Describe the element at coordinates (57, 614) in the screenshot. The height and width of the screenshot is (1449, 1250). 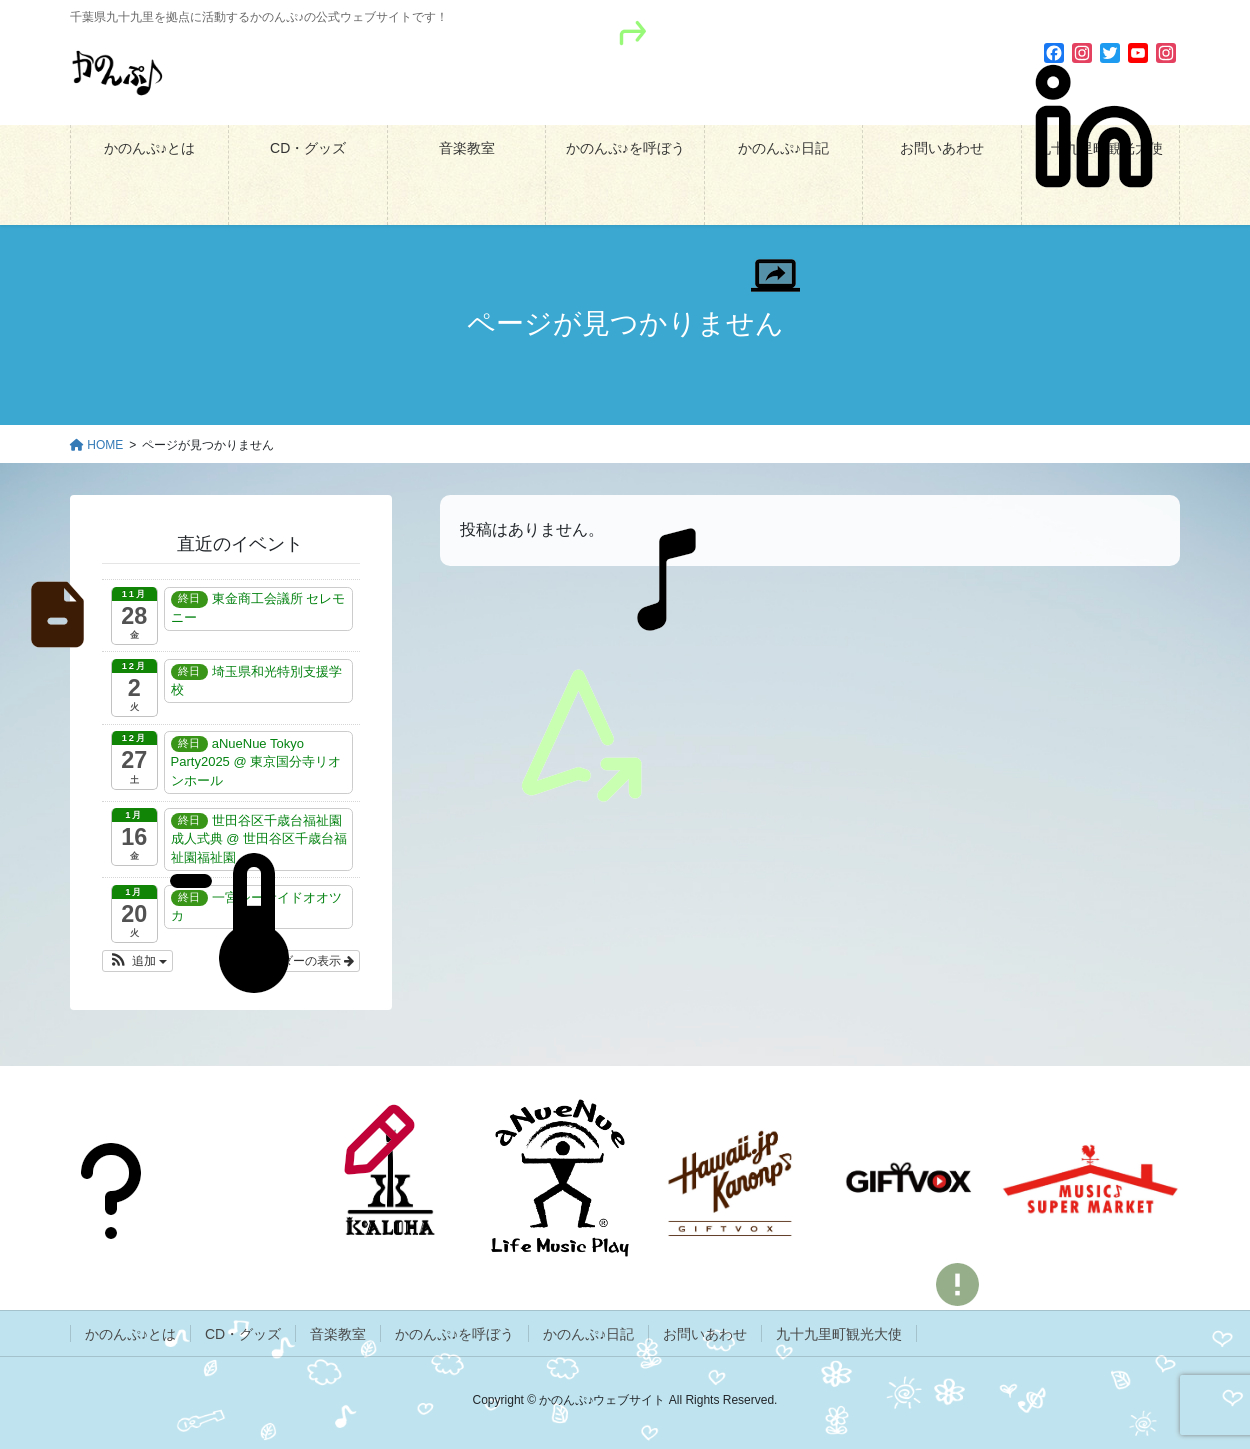
I see `remove or delete a file` at that location.